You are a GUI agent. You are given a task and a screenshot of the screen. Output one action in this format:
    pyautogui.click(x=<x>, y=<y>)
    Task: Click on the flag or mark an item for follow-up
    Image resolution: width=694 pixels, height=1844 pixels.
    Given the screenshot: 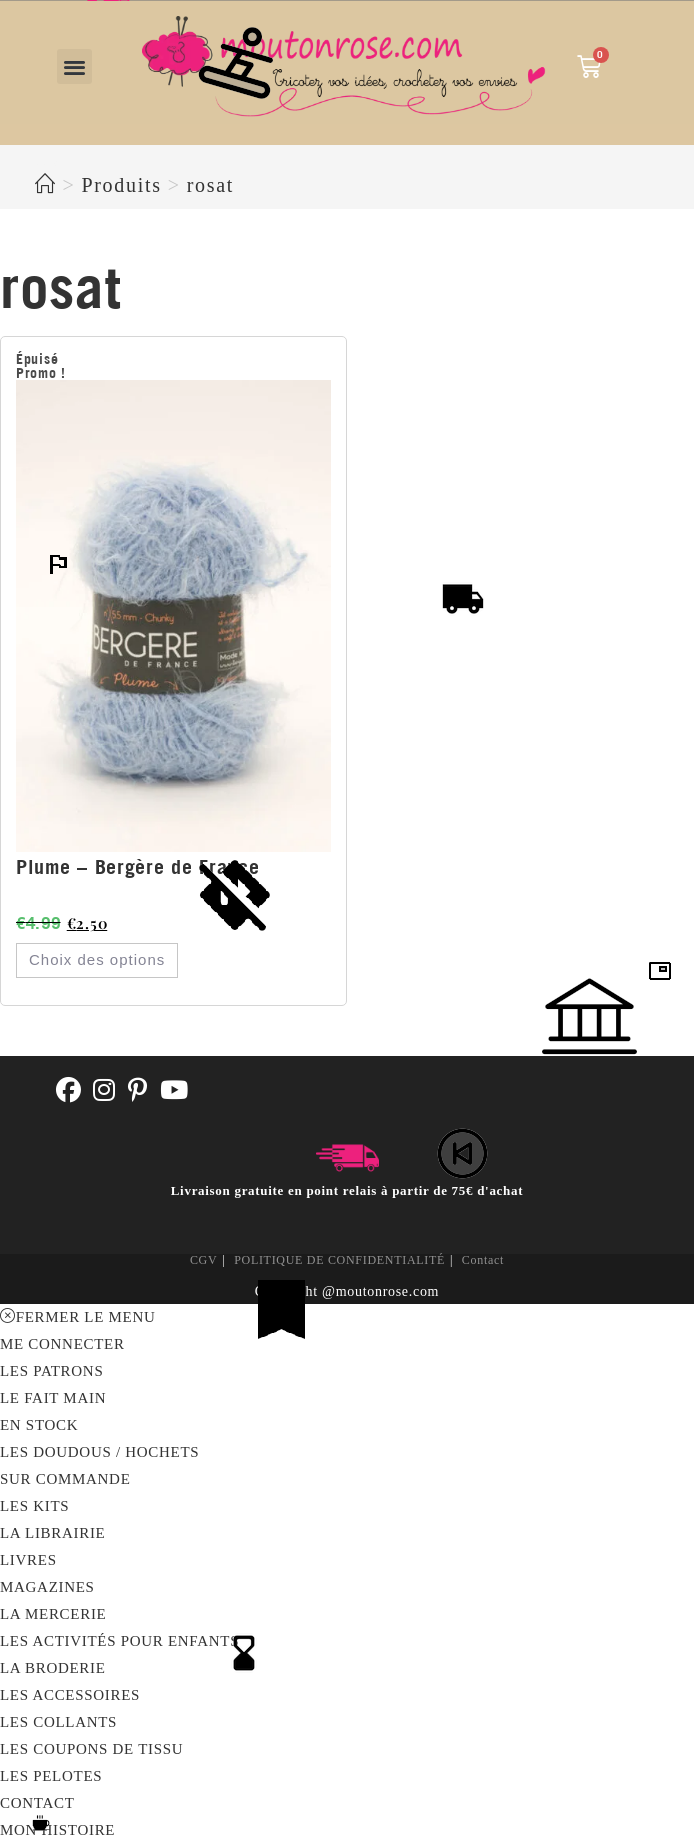 What is the action you would take?
    pyautogui.click(x=58, y=564)
    